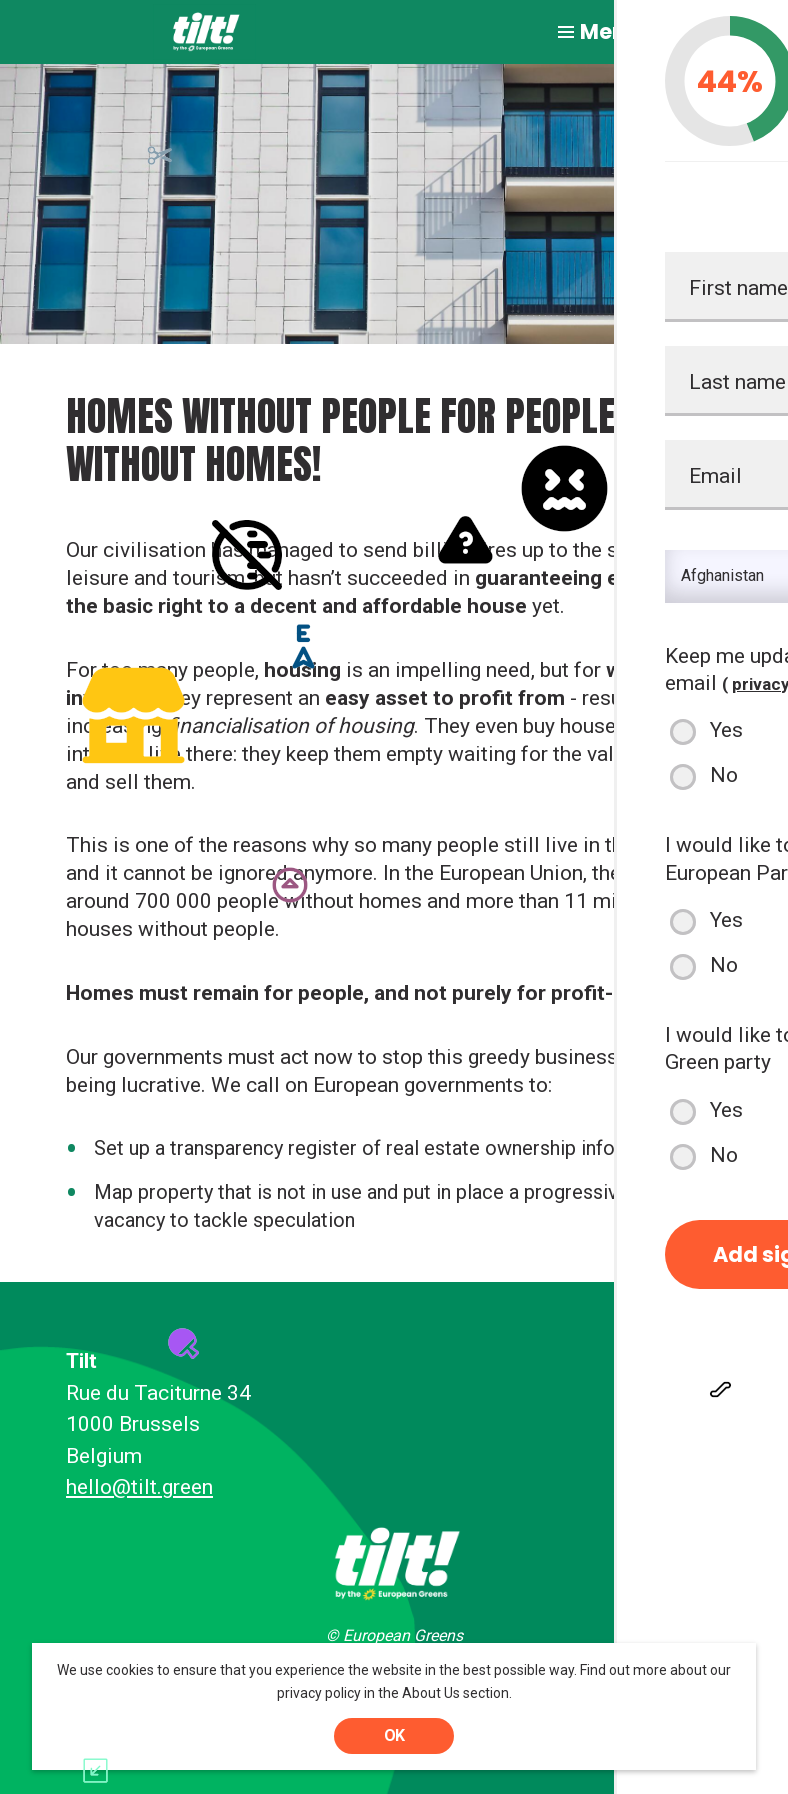 Image resolution: width=788 pixels, height=1794 pixels. What do you see at coordinates (183, 1343) in the screenshot?
I see `access ping pong or table tennis game` at bounding box center [183, 1343].